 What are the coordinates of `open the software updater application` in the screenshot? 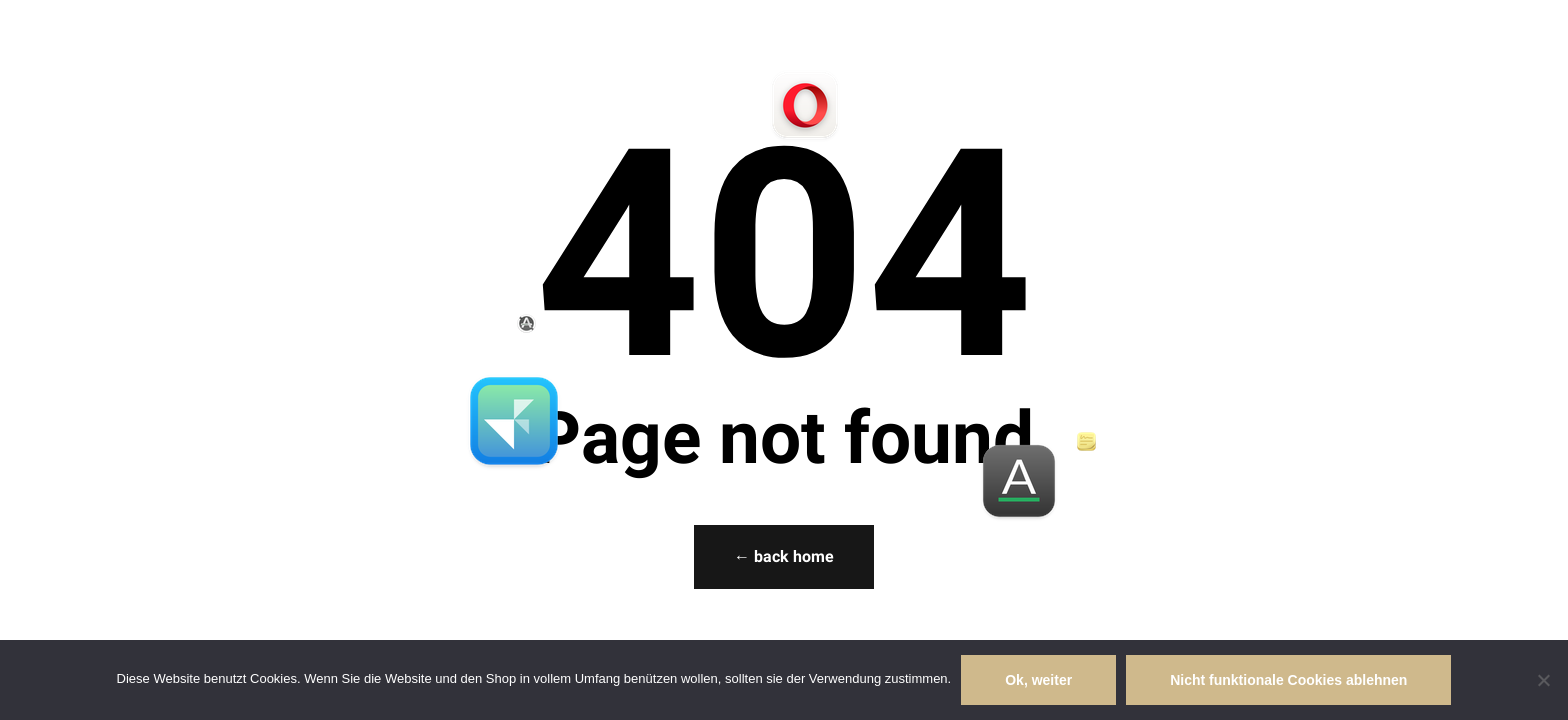 It's located at (526, 323).